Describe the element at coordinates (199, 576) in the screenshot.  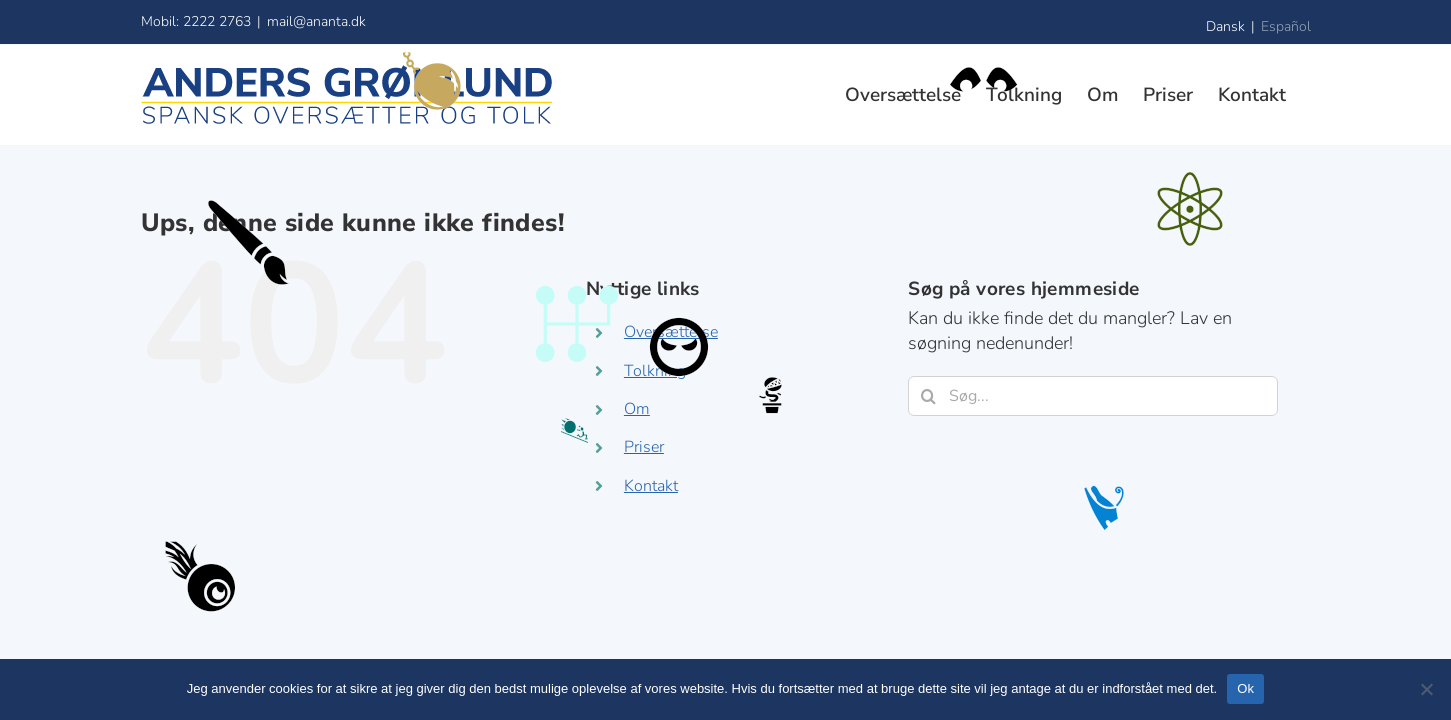
I see `indicates a status effect like curse or blindness in a game` at that location.